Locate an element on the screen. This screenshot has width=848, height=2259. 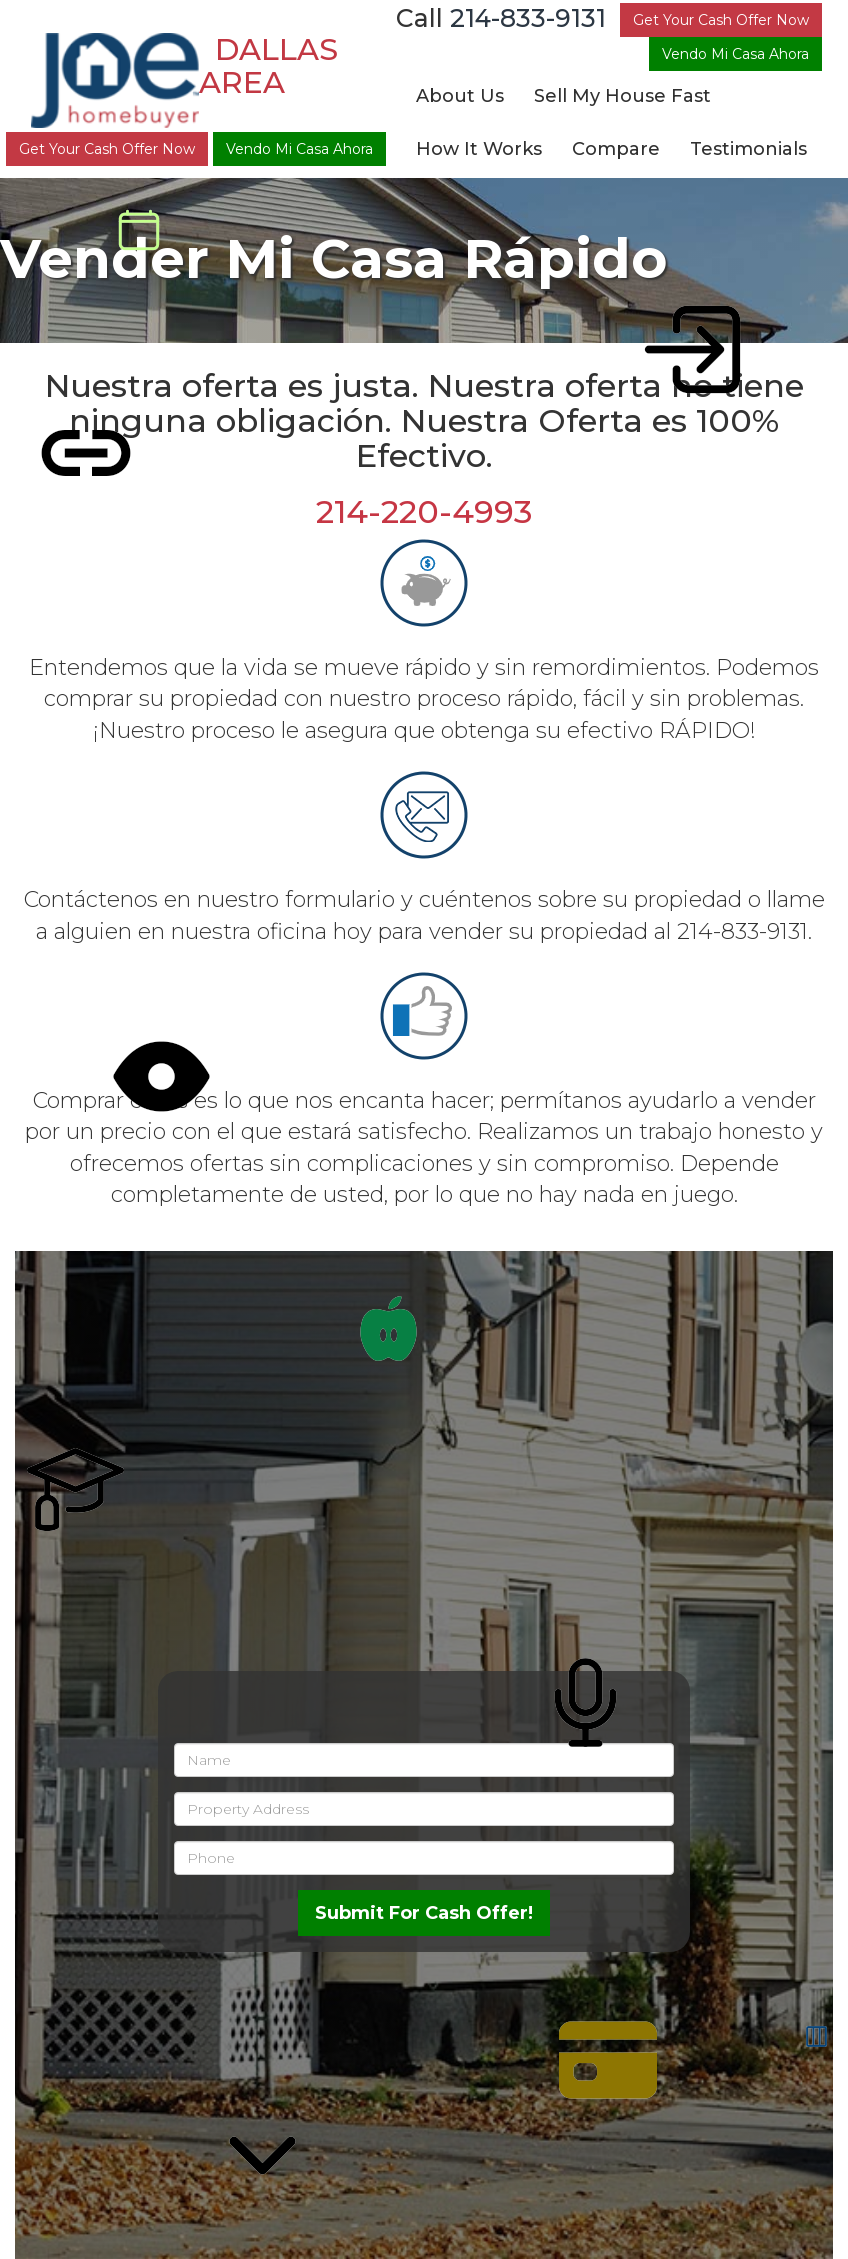
tap to start voice input is located at coordinates (585, 1702).